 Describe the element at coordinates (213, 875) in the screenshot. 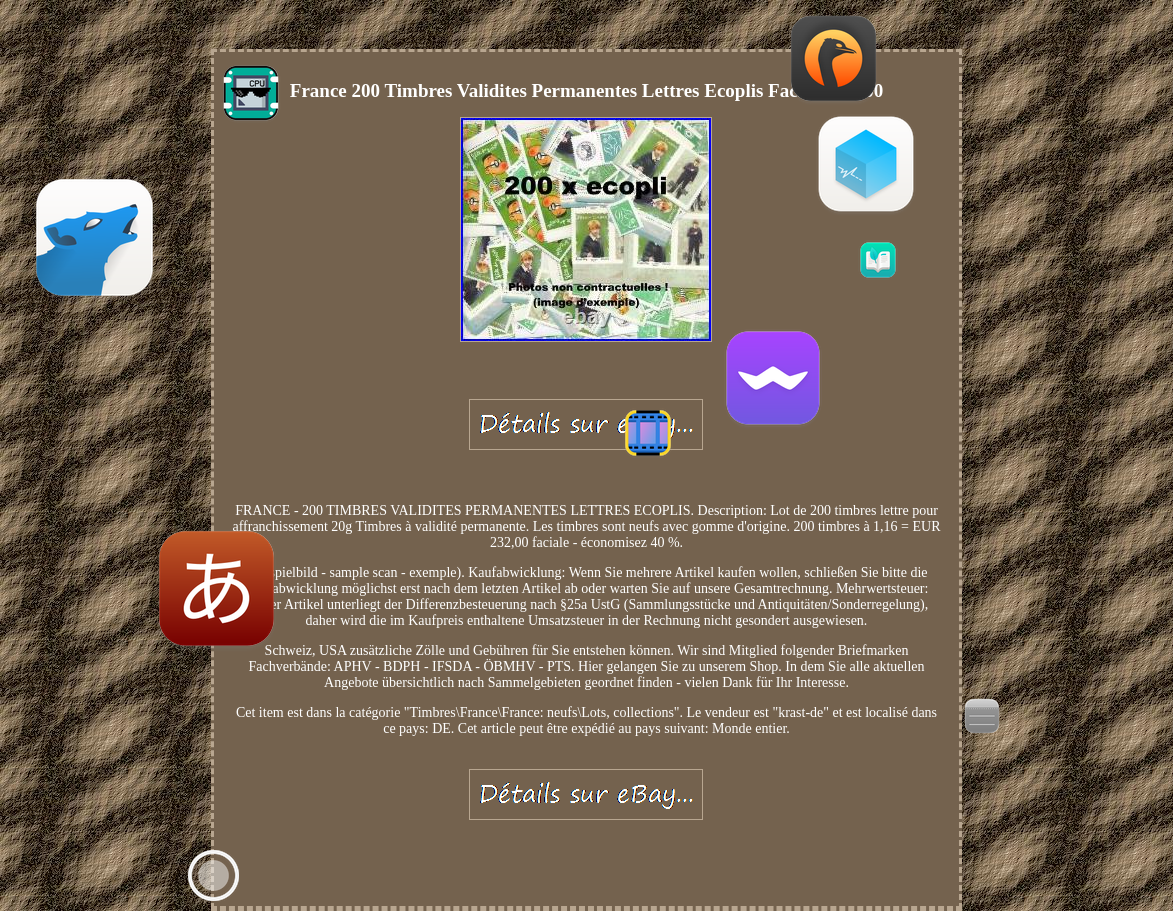

I see `indicates a paused or inactive download/upload process` at that location.